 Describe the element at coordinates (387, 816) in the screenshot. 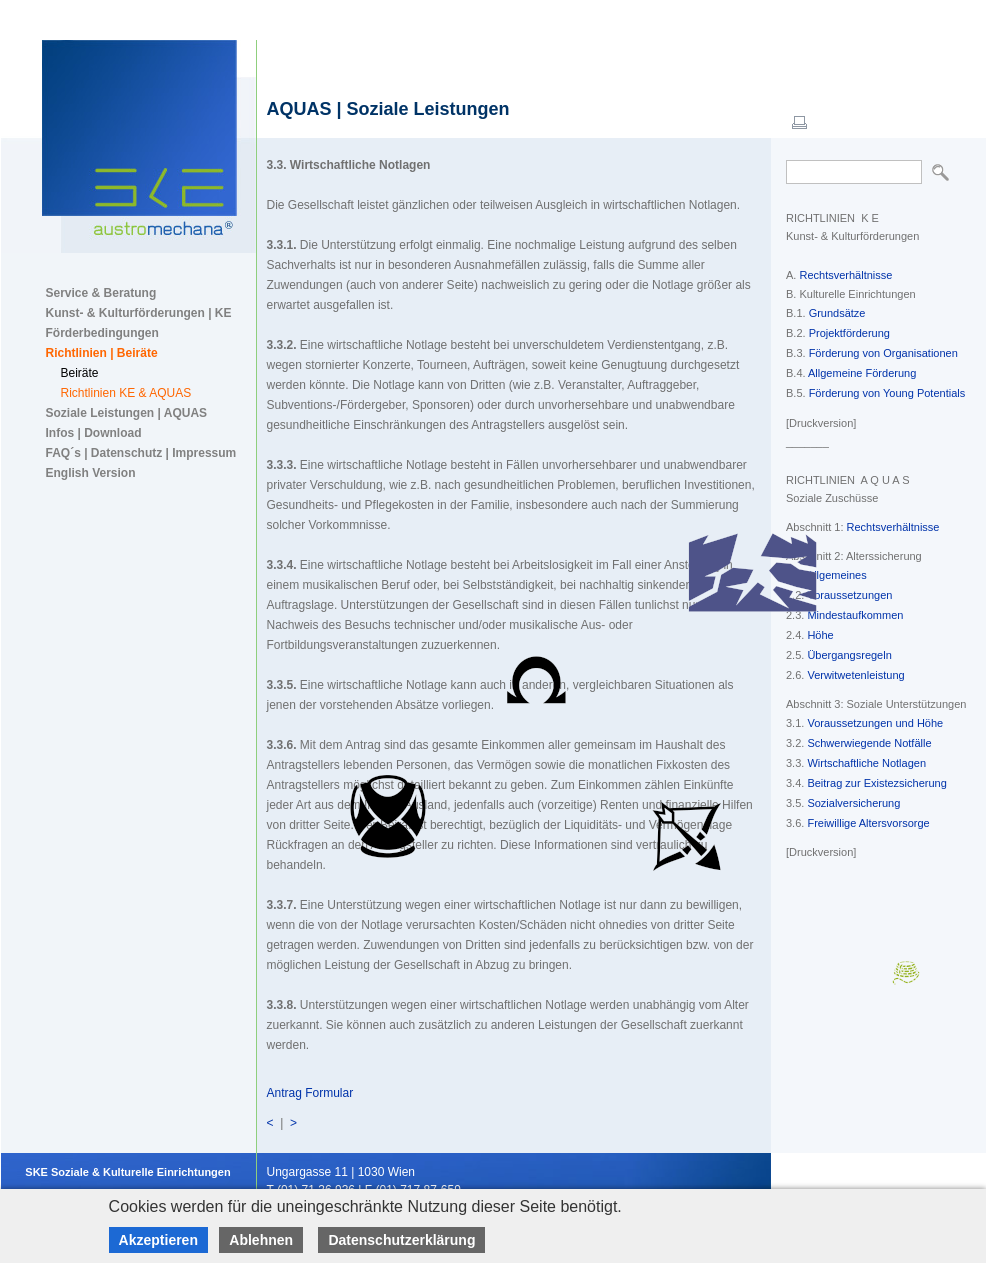

I see `select chest armor or torso protection` at that location.